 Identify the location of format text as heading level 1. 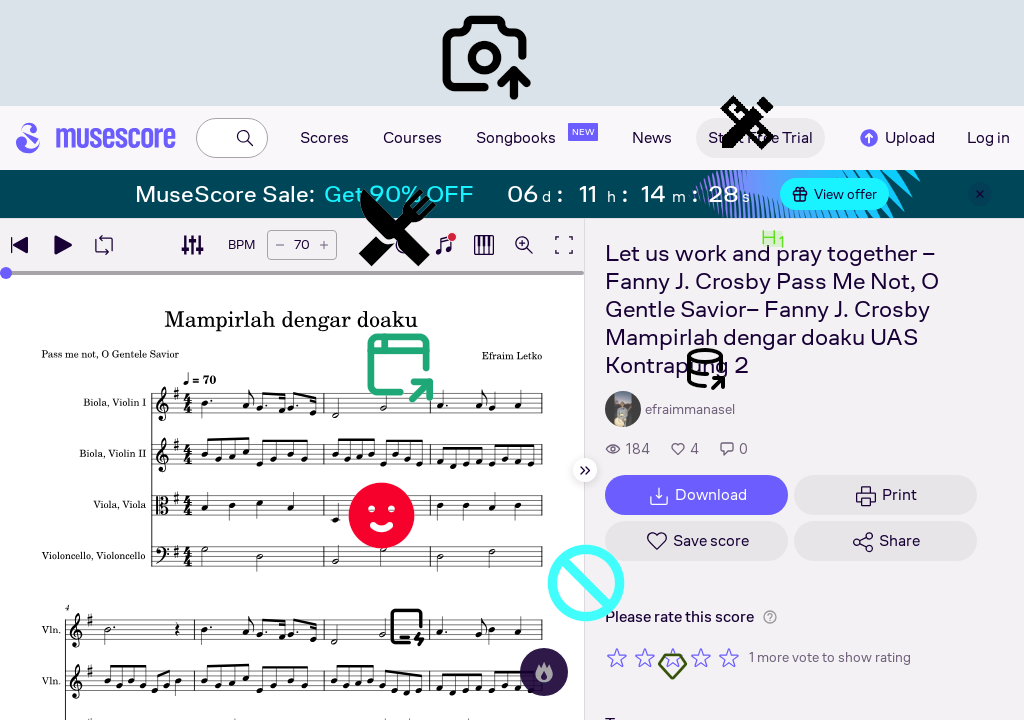
(772, 238).